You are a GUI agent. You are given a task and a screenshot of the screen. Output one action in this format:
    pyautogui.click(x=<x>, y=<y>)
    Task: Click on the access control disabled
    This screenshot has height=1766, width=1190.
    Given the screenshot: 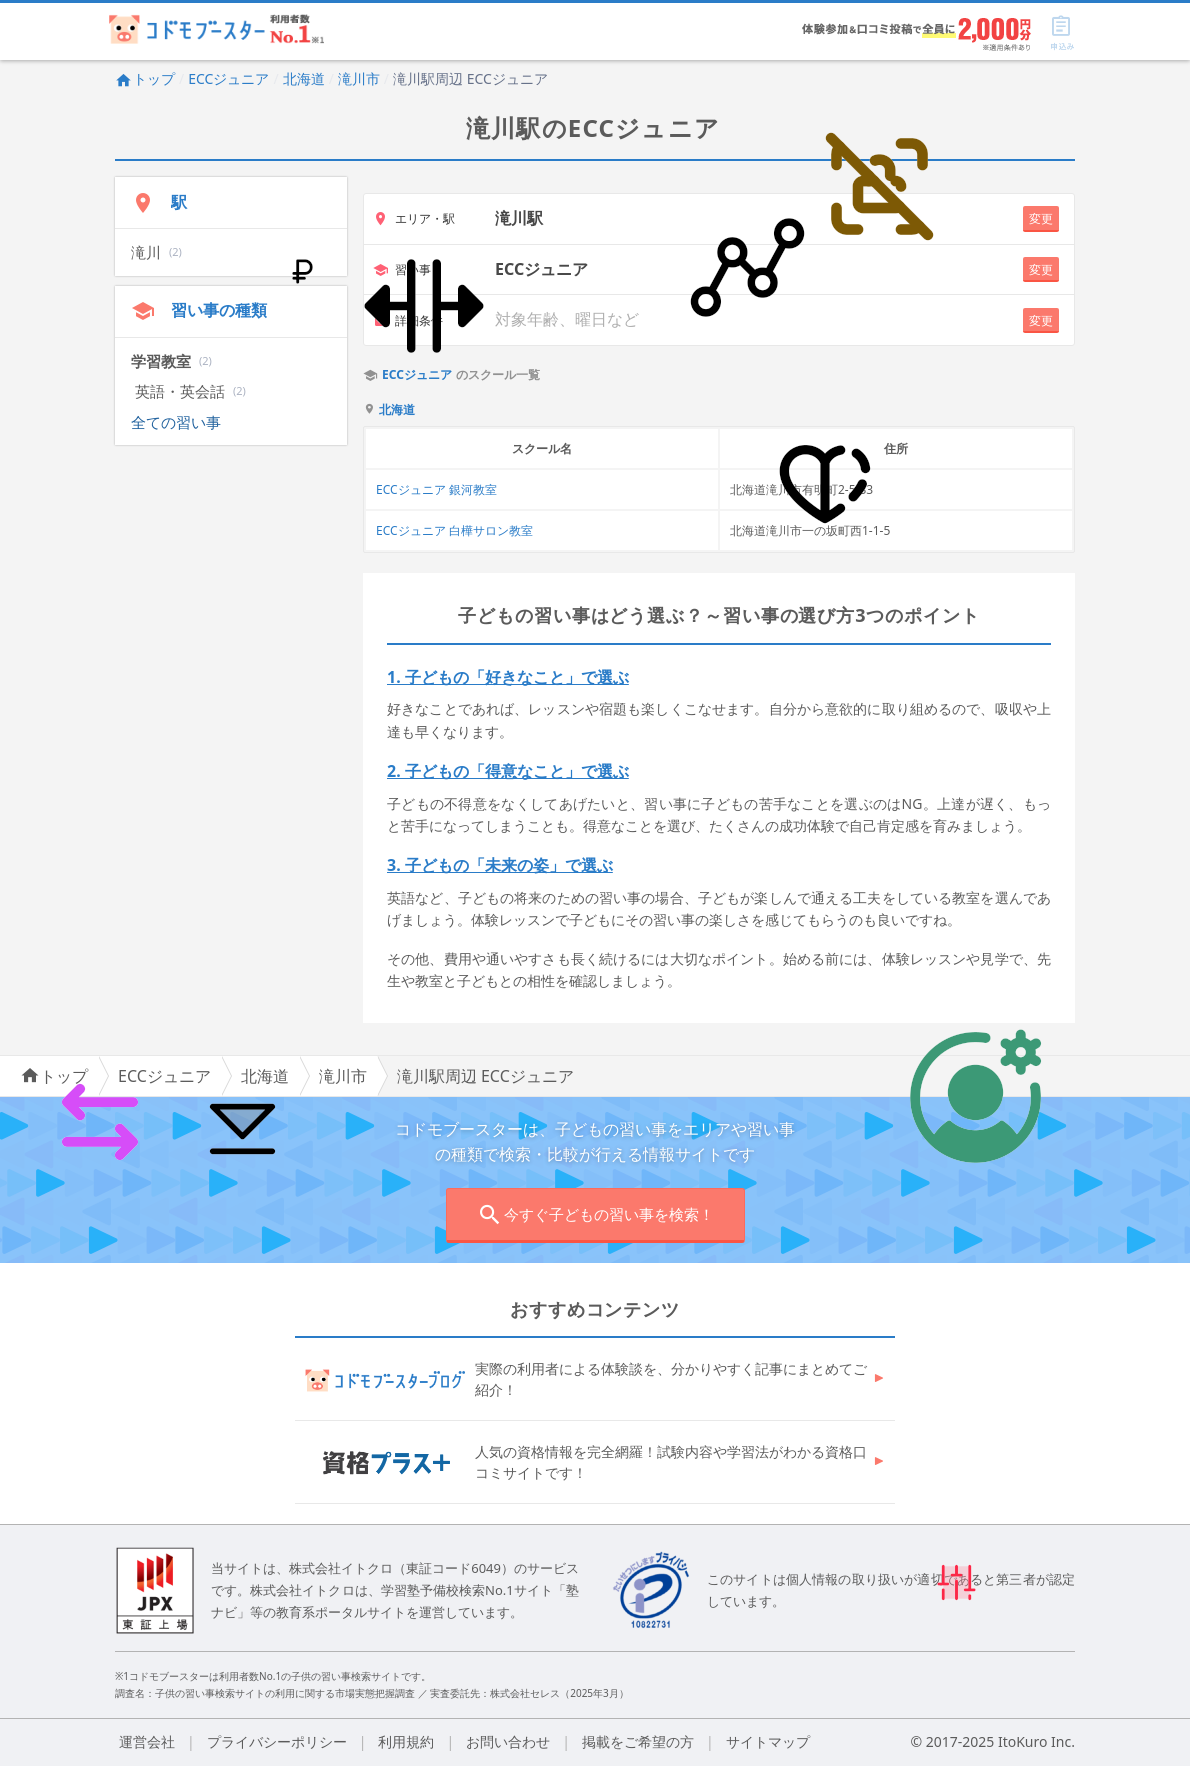 What is the action you would take?
    pyautogui.click(x=879, y=186)
    